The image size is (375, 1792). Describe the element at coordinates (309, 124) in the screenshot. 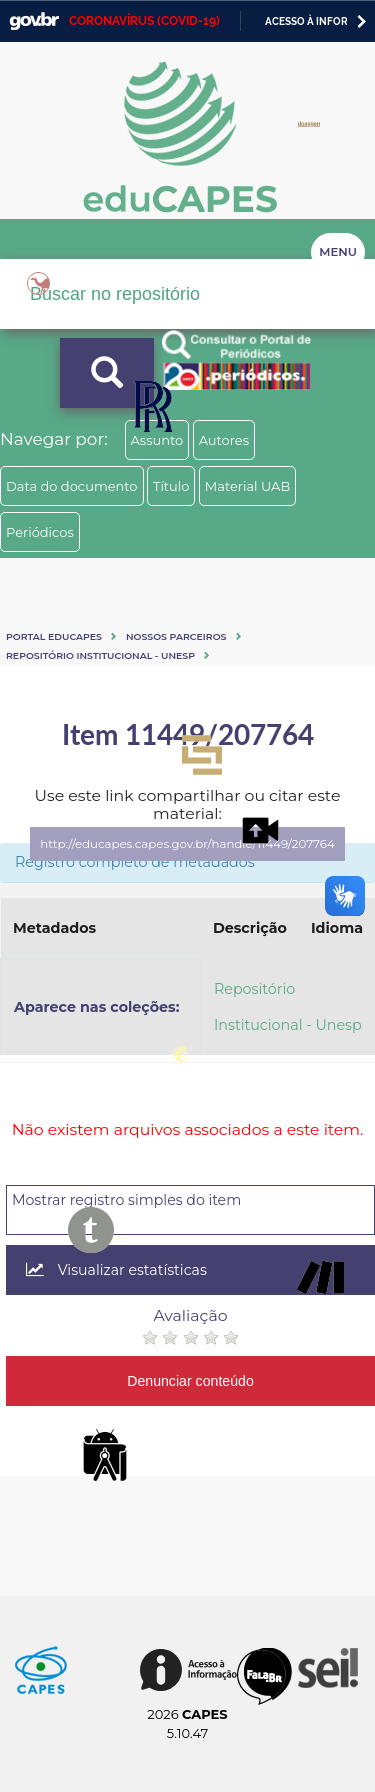

I see `link to Doxygen documentation generator` at that location.